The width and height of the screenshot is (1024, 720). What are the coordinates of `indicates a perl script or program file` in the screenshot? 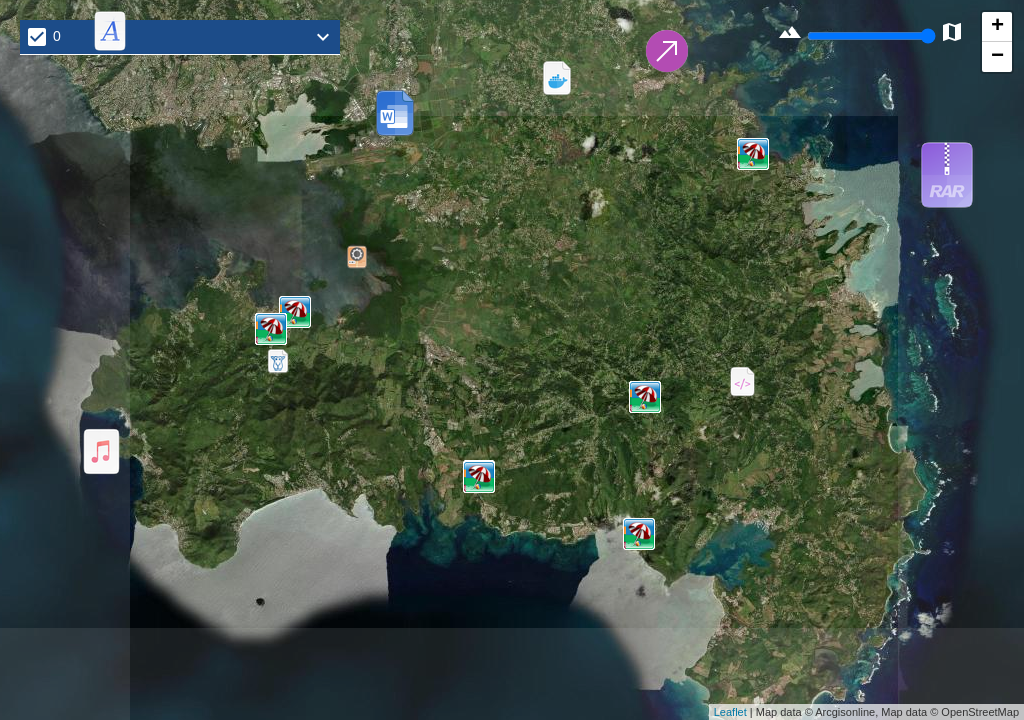 It's located at (278, 361).